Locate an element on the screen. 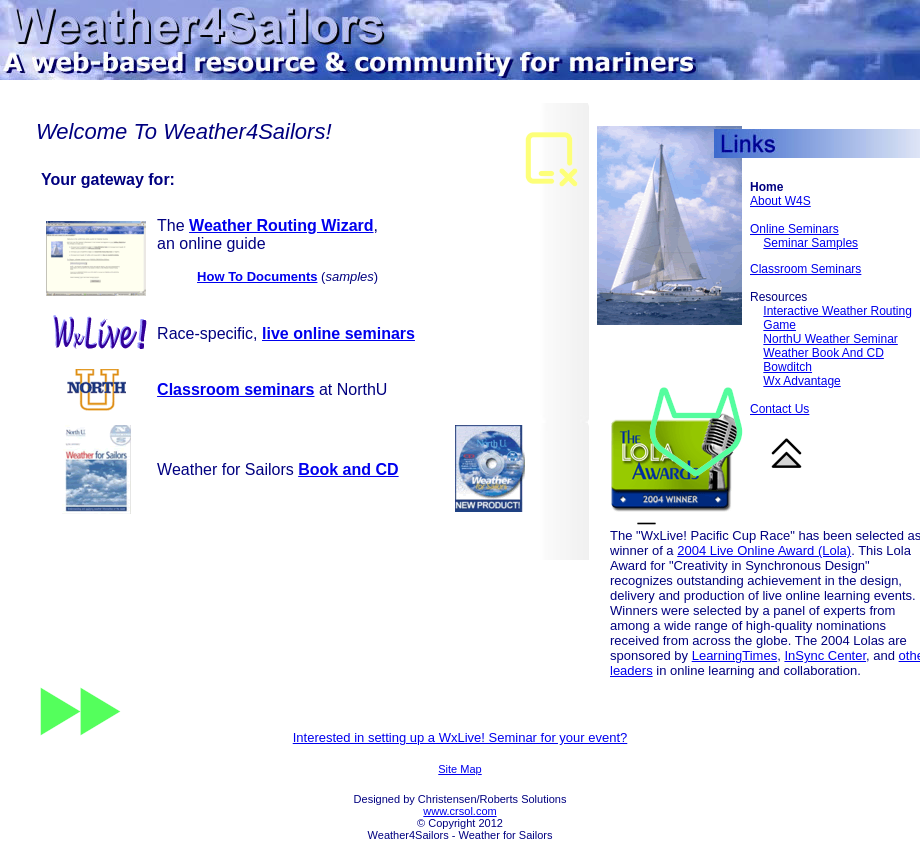  decrease quantity or value is located at coordinates (646, 523).